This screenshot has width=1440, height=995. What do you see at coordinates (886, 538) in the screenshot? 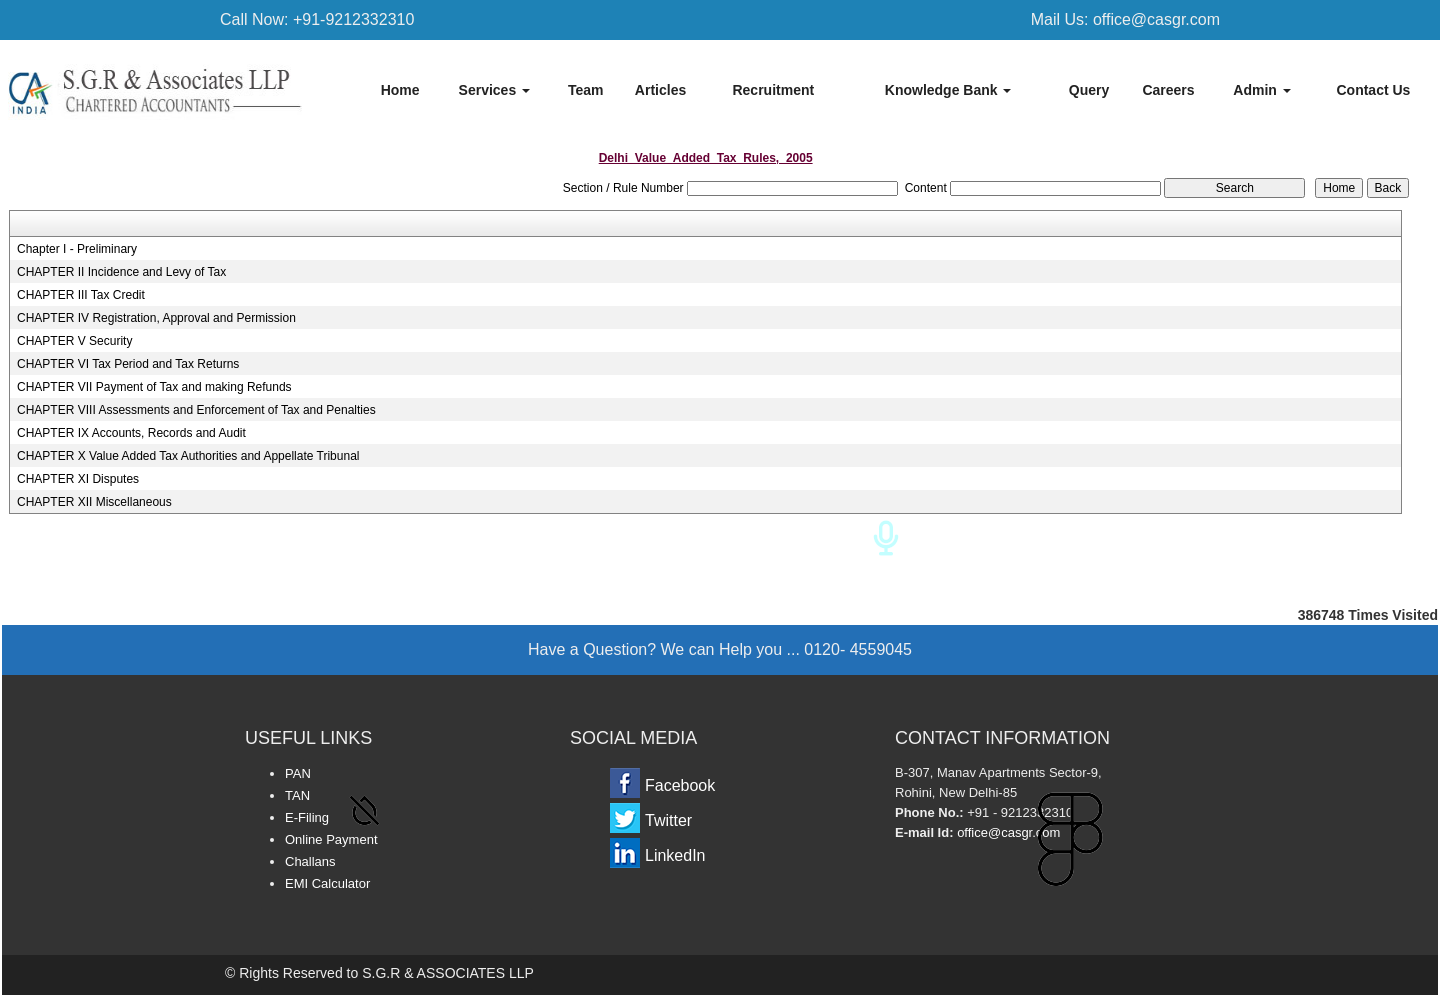
I see `tap to use voice input` at bounding box center [886, 538].